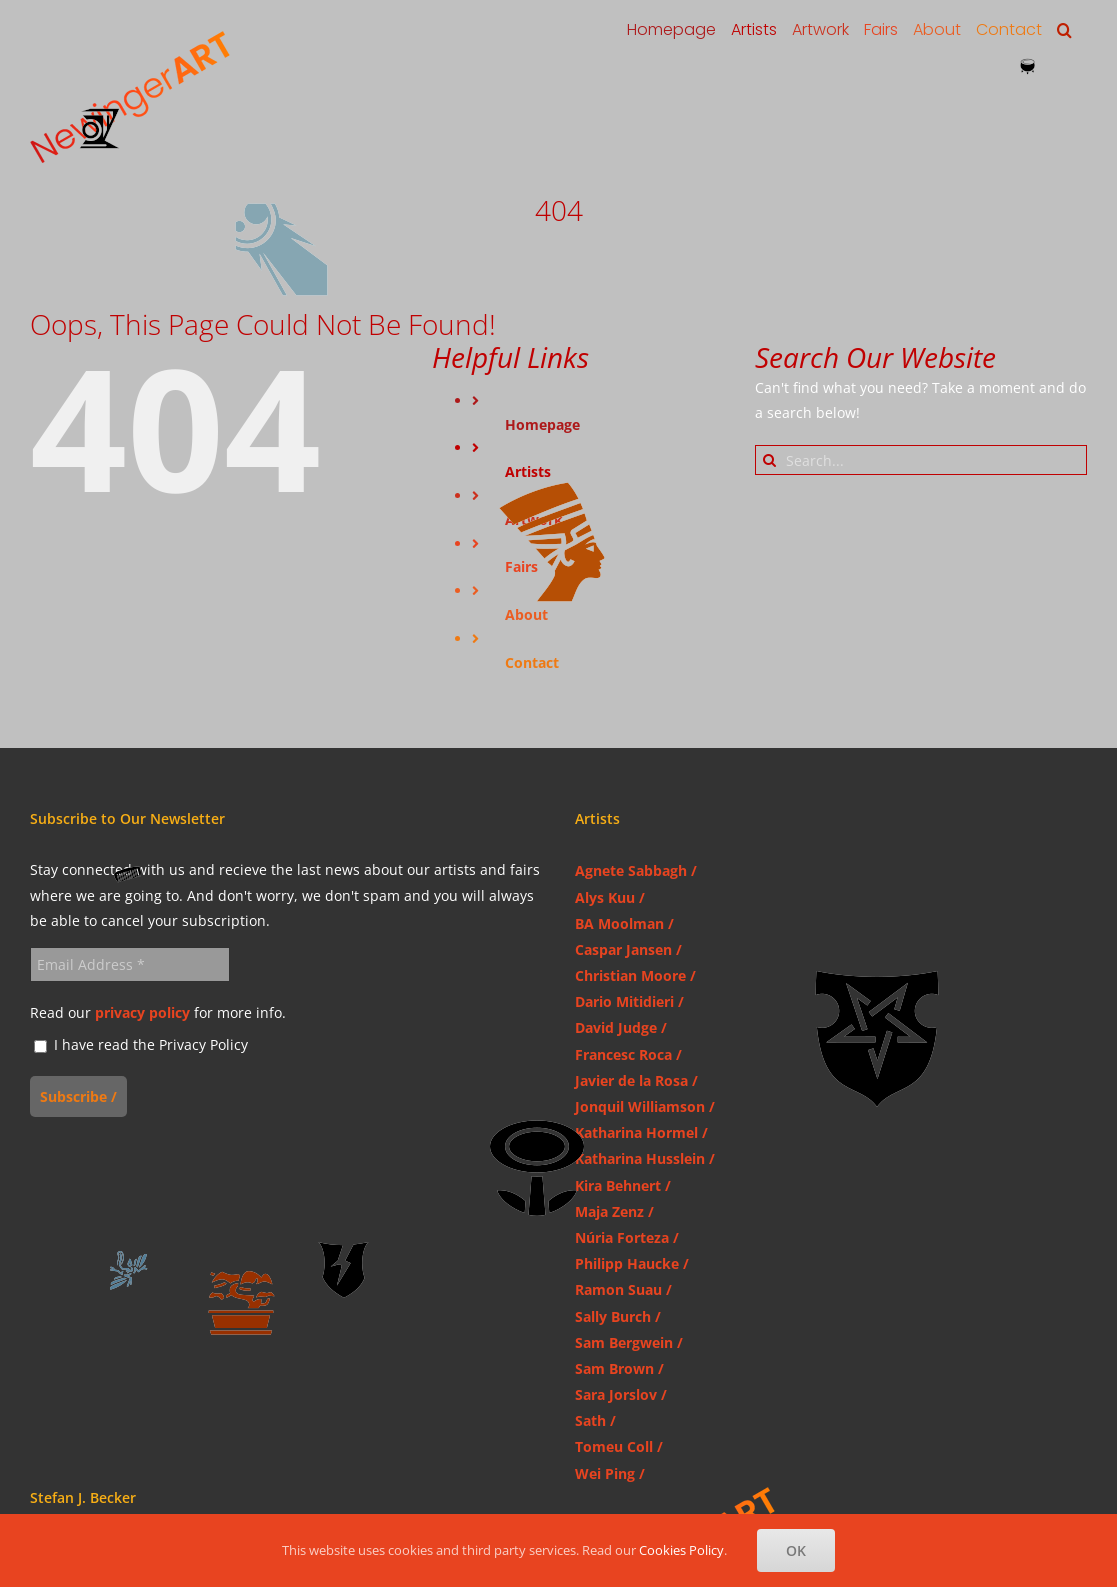 The width and height of the screenshot is (1117, 1587). Describe the element at coordinates (241, 1303) in the screenshot. I see `access zen garden or meditation features` at that location.